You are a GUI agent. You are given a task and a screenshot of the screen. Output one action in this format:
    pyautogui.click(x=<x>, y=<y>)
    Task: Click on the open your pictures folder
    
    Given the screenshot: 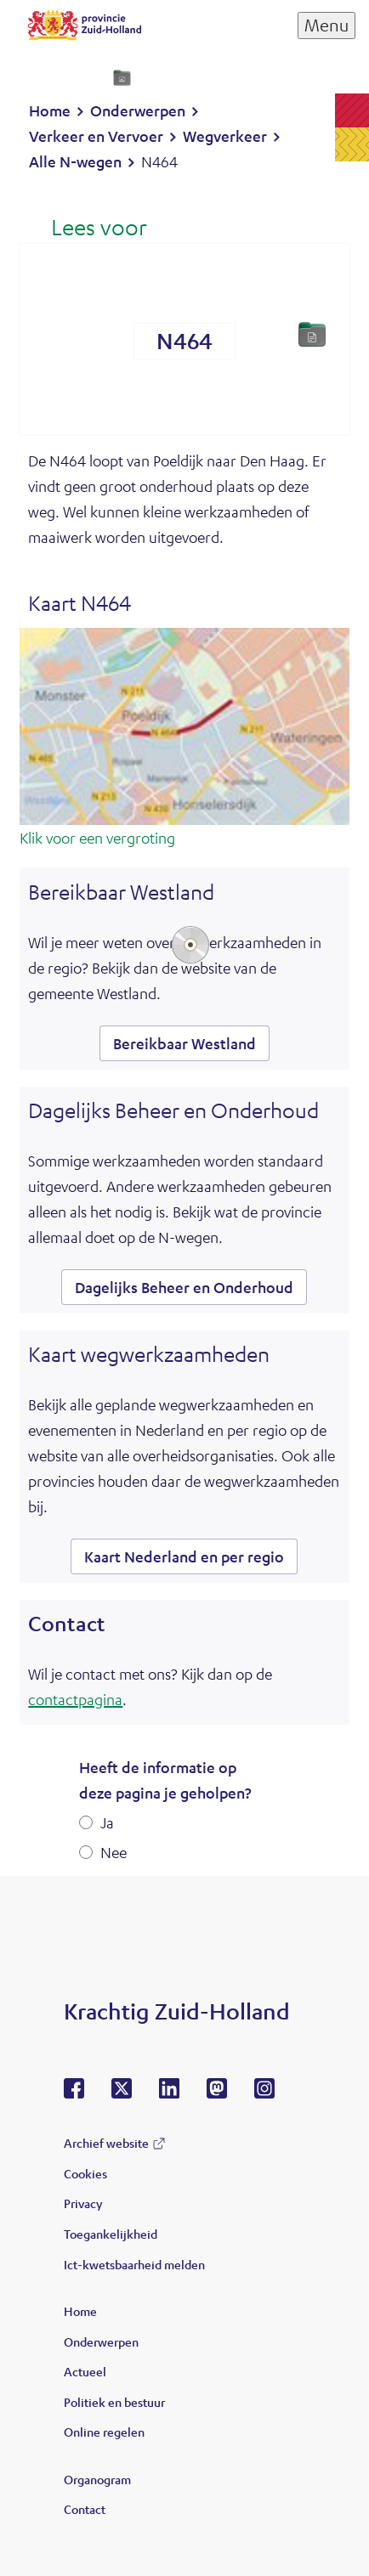 What is the action you would take?
    pyautogui.click(x=122, y=77)
    